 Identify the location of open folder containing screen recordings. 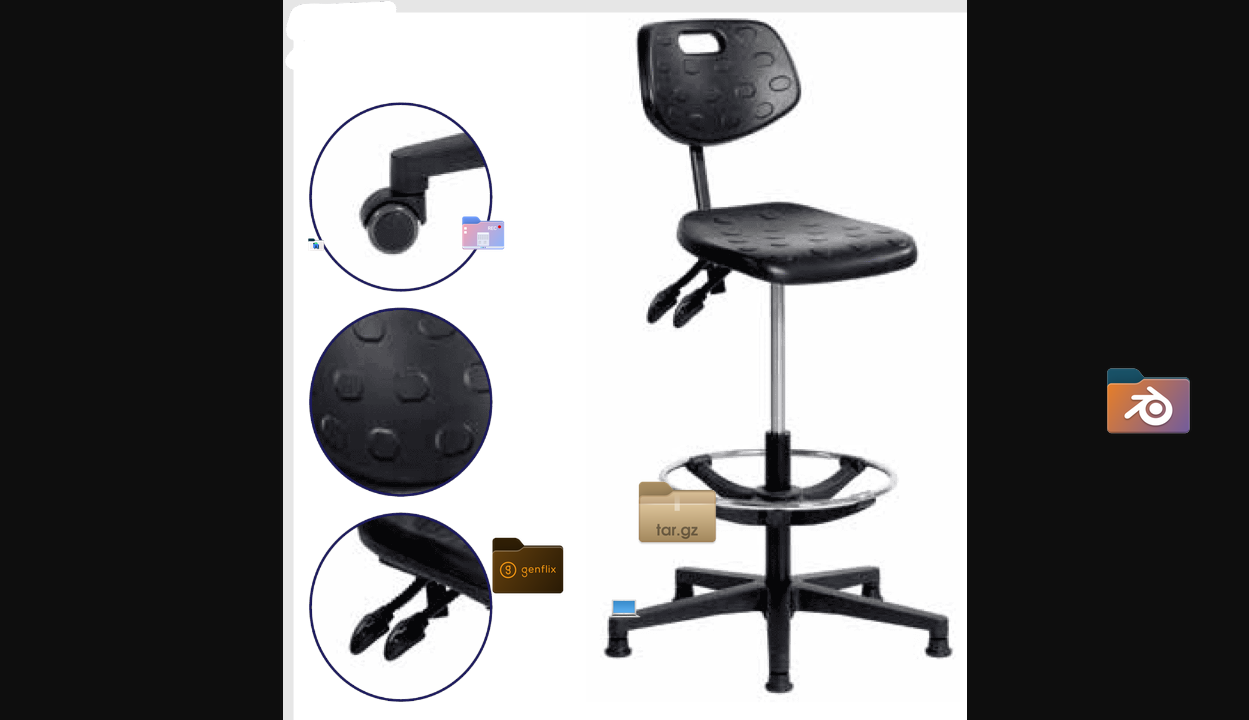
(483, 234).